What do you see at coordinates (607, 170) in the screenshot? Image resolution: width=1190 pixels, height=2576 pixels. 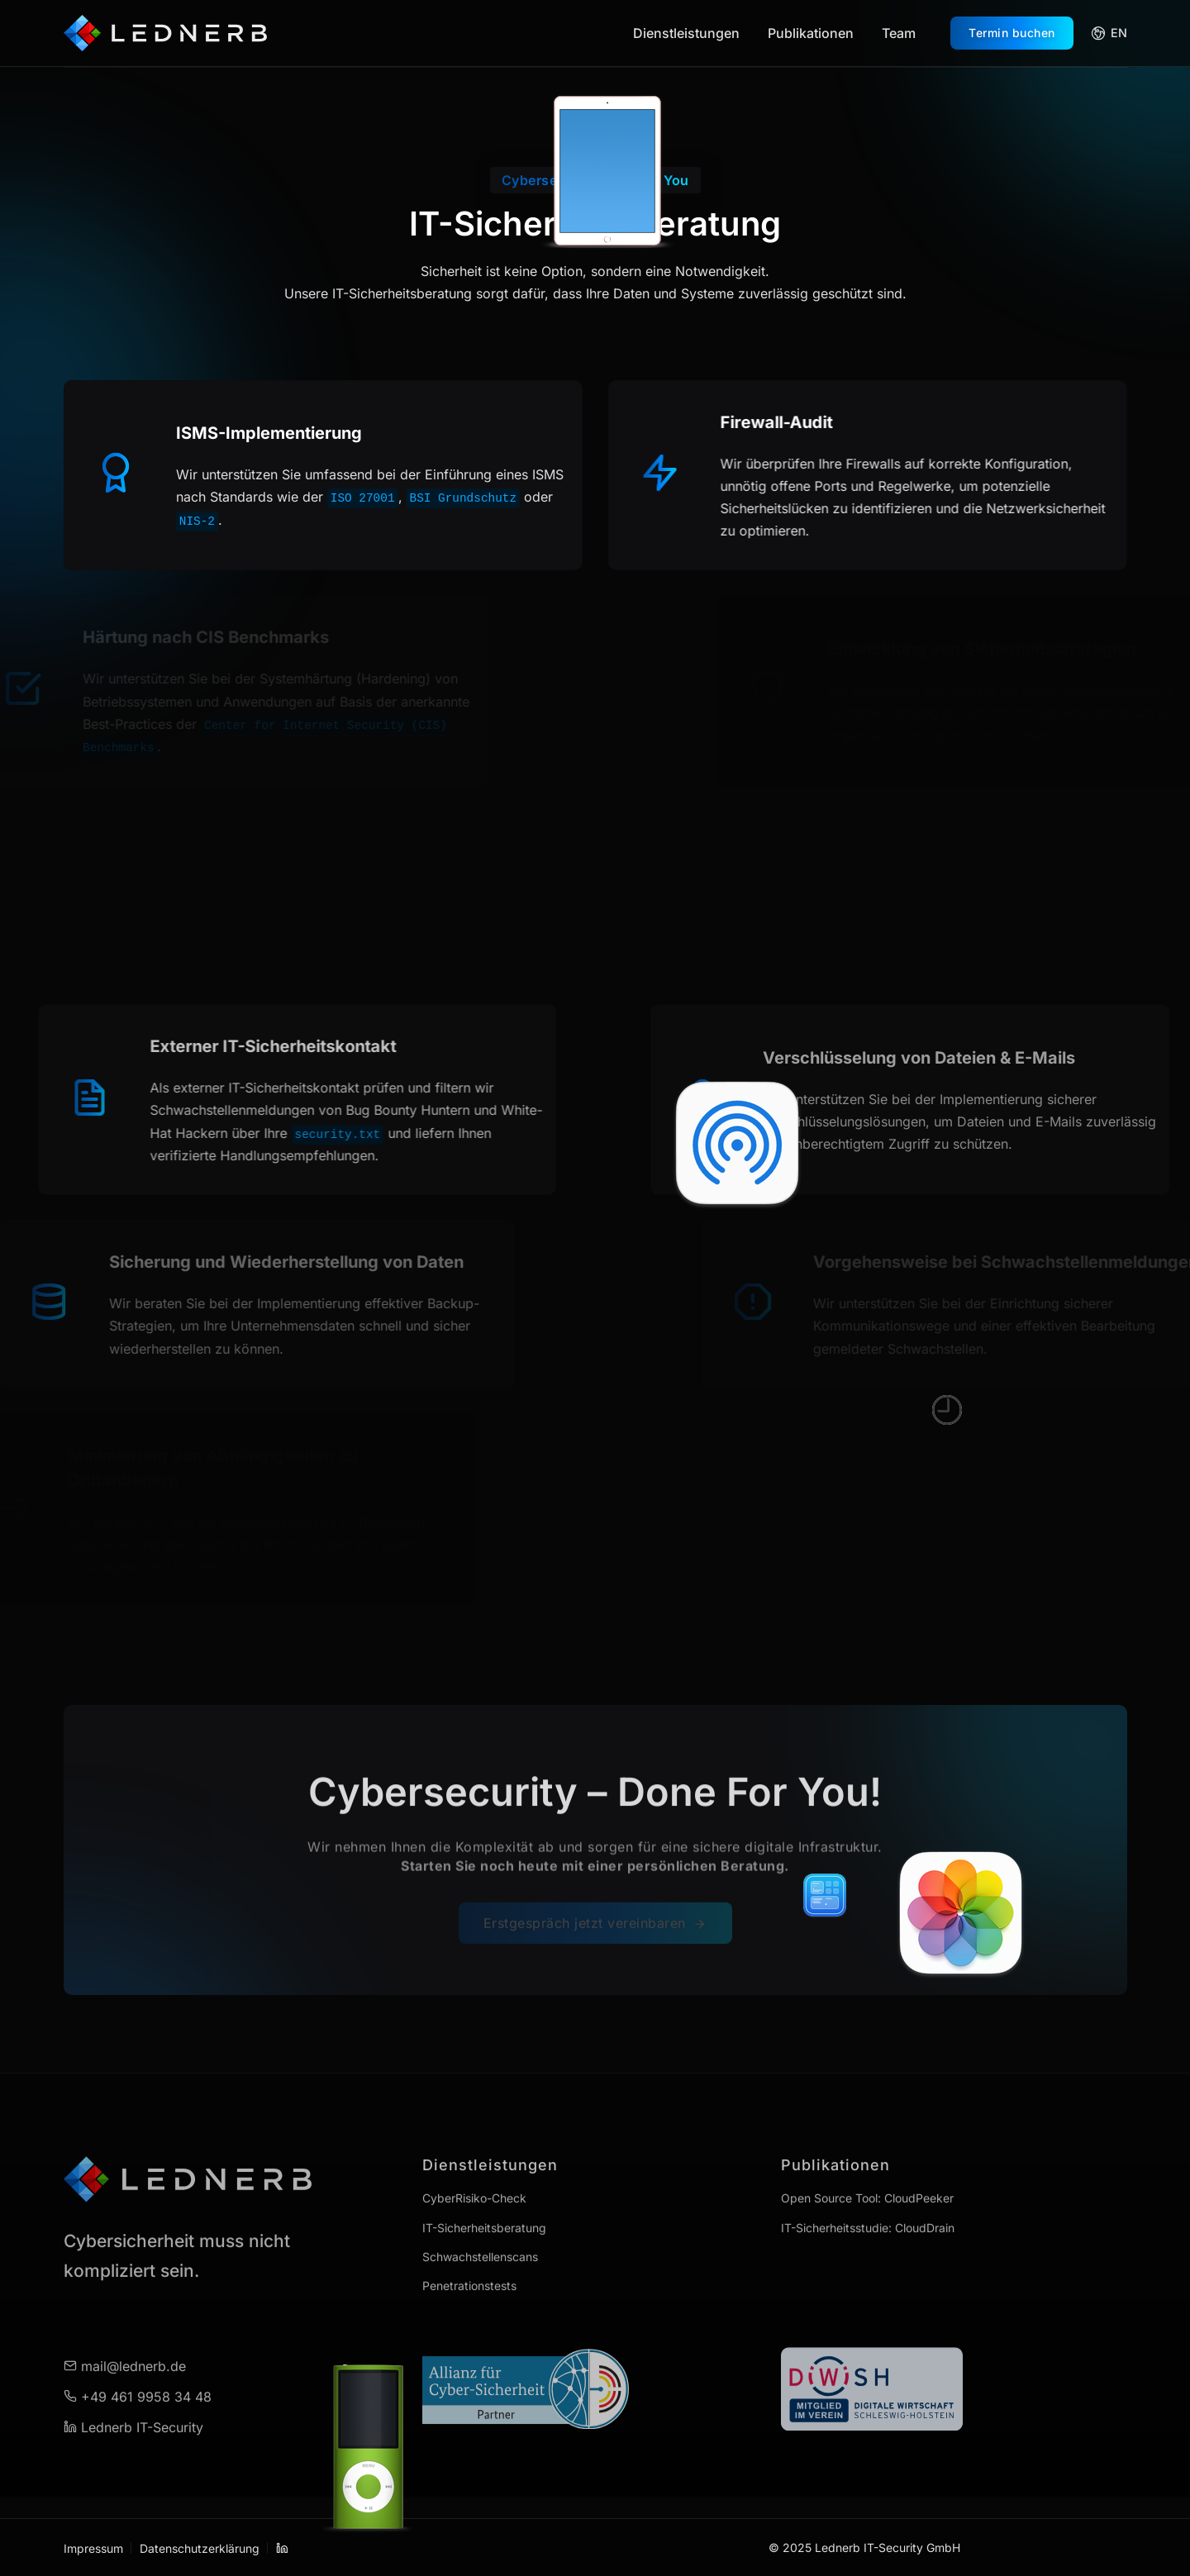 I see `manage connected iPad device` at bounding box center [607, 170].